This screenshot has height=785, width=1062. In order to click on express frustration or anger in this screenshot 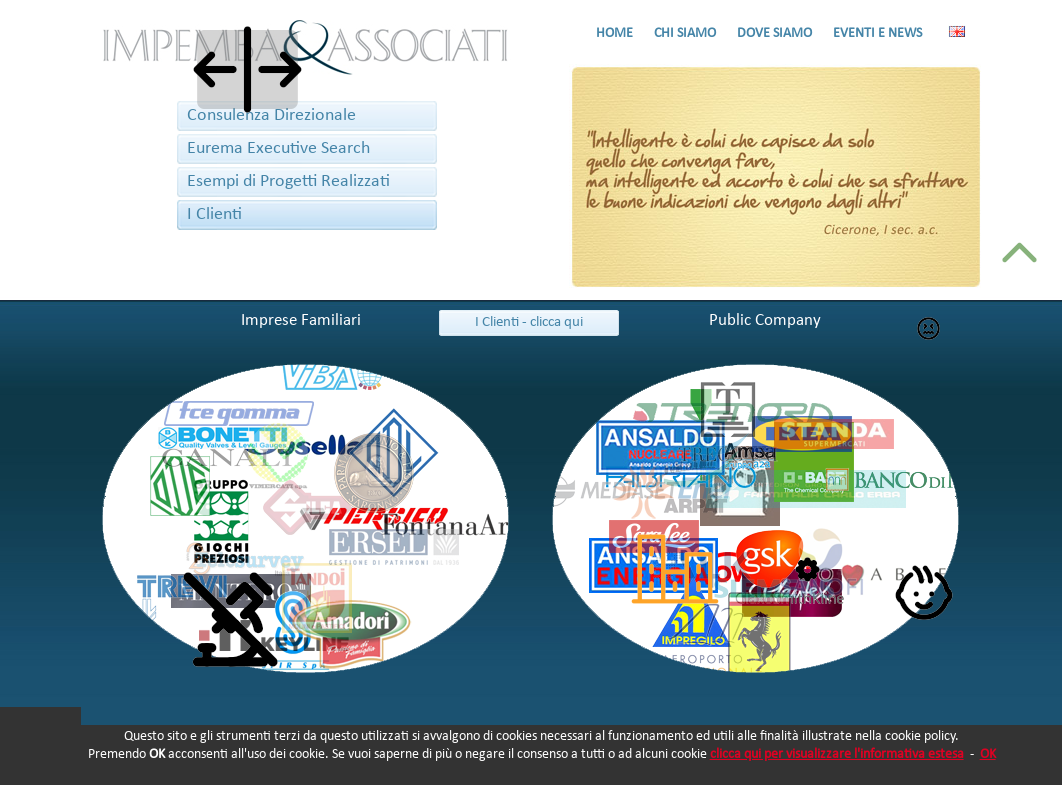, I will do `click(928, 328)`.